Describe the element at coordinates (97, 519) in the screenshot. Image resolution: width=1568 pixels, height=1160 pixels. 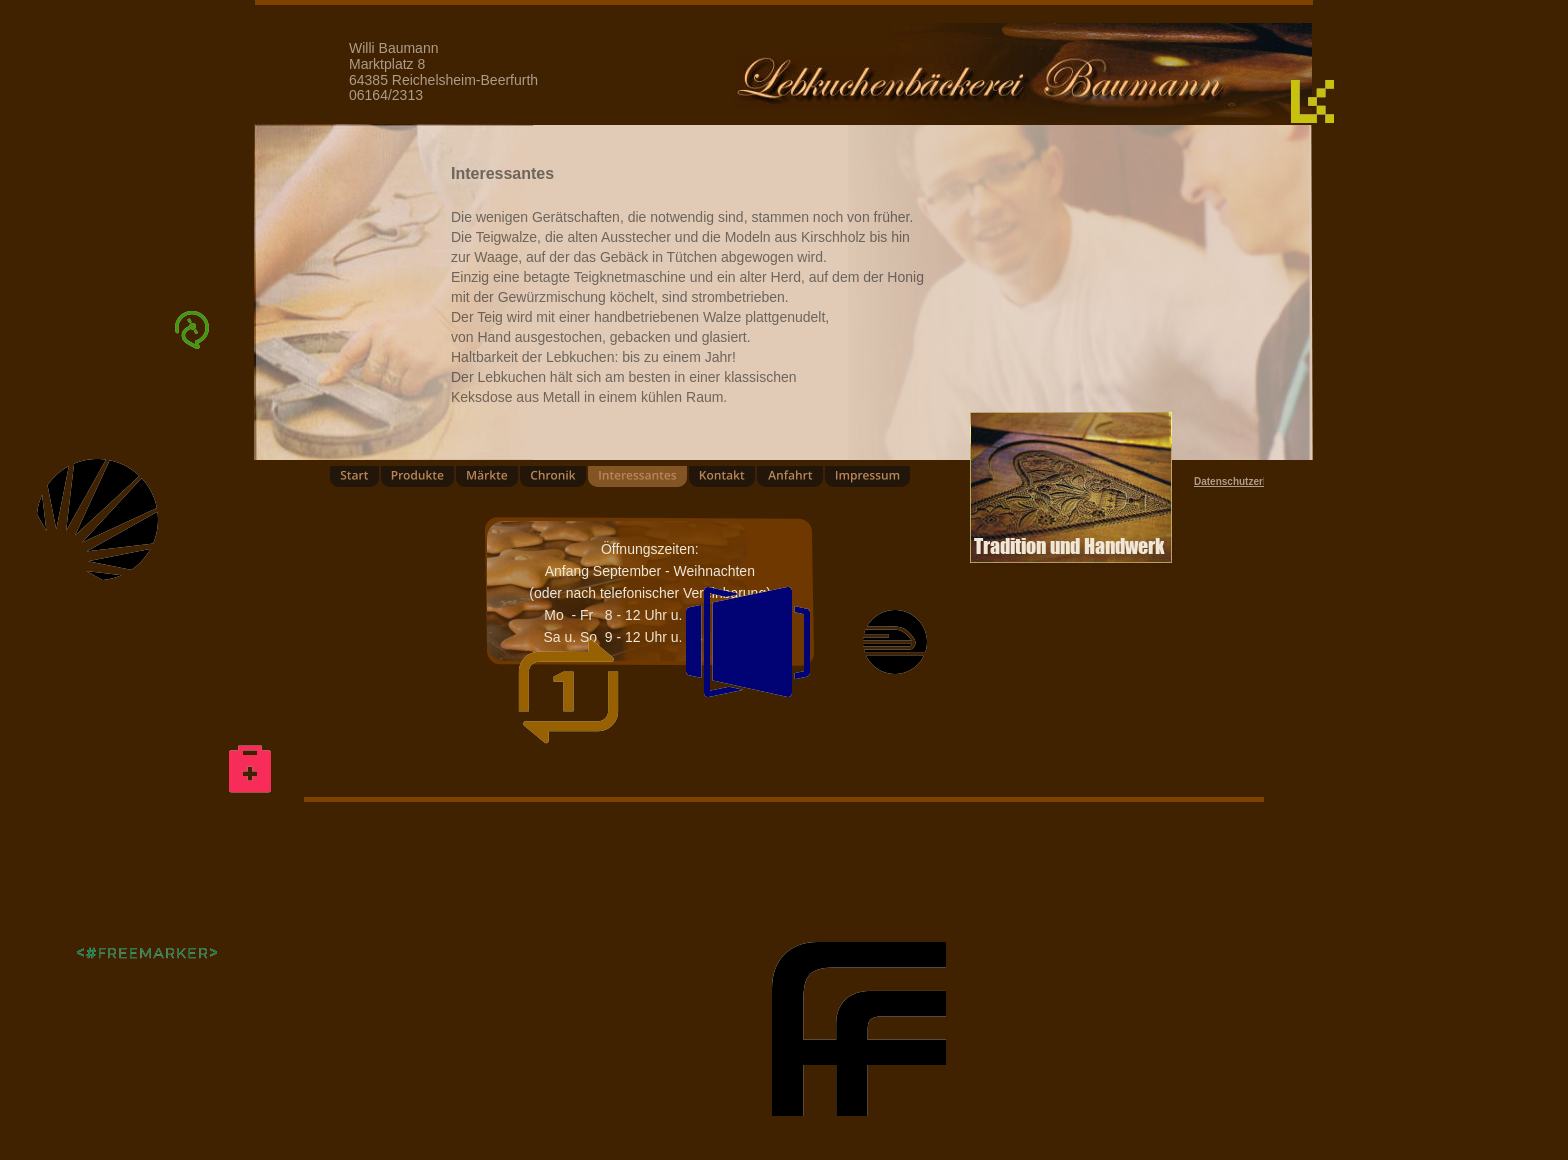
I see `apache solr search platform logo` at that location.